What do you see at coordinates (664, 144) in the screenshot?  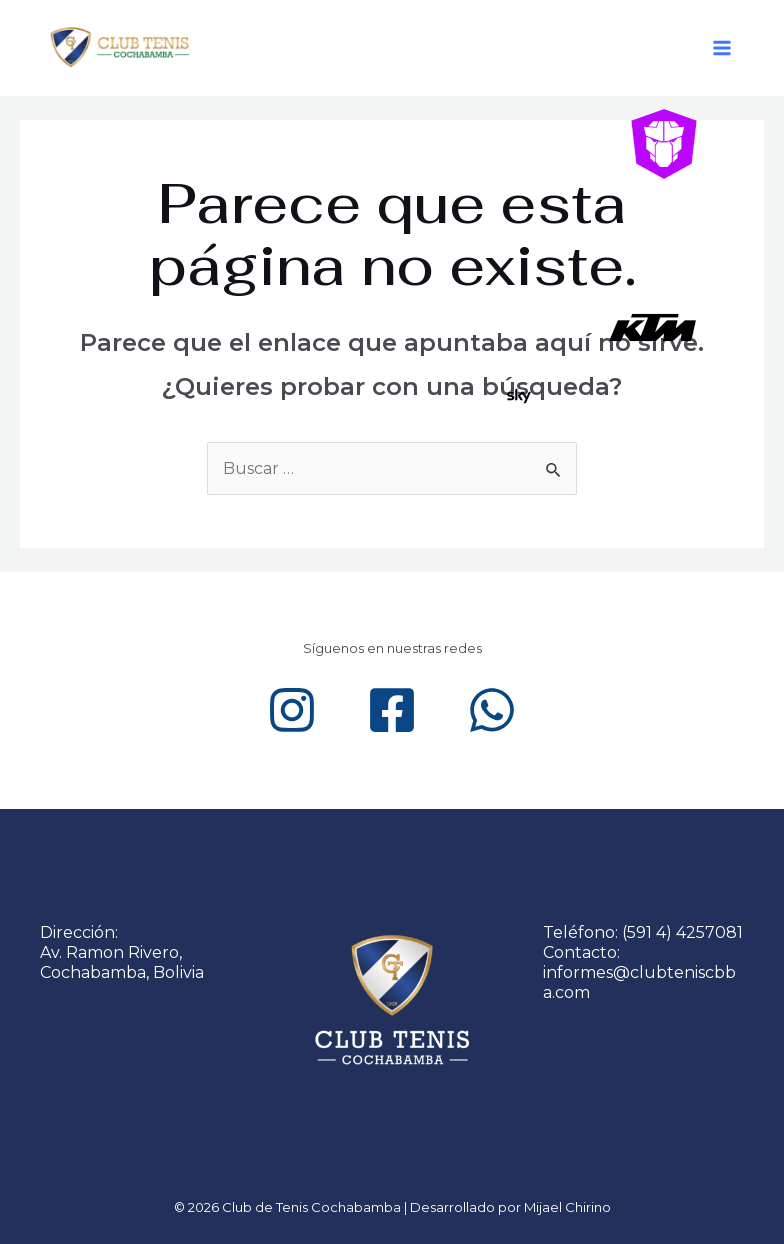 I see `primeng angular ui component library logo` at bounding box center [664, 144].